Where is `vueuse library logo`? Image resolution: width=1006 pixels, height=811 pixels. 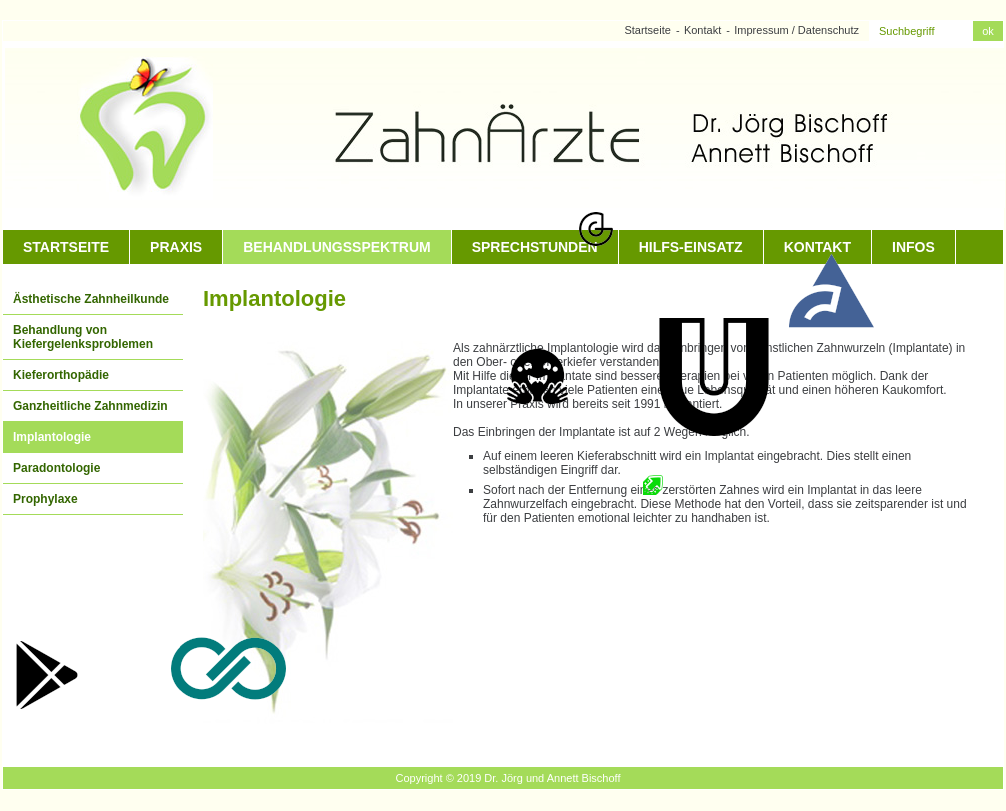 vueuse library logo is located at coordinates (714, 377).